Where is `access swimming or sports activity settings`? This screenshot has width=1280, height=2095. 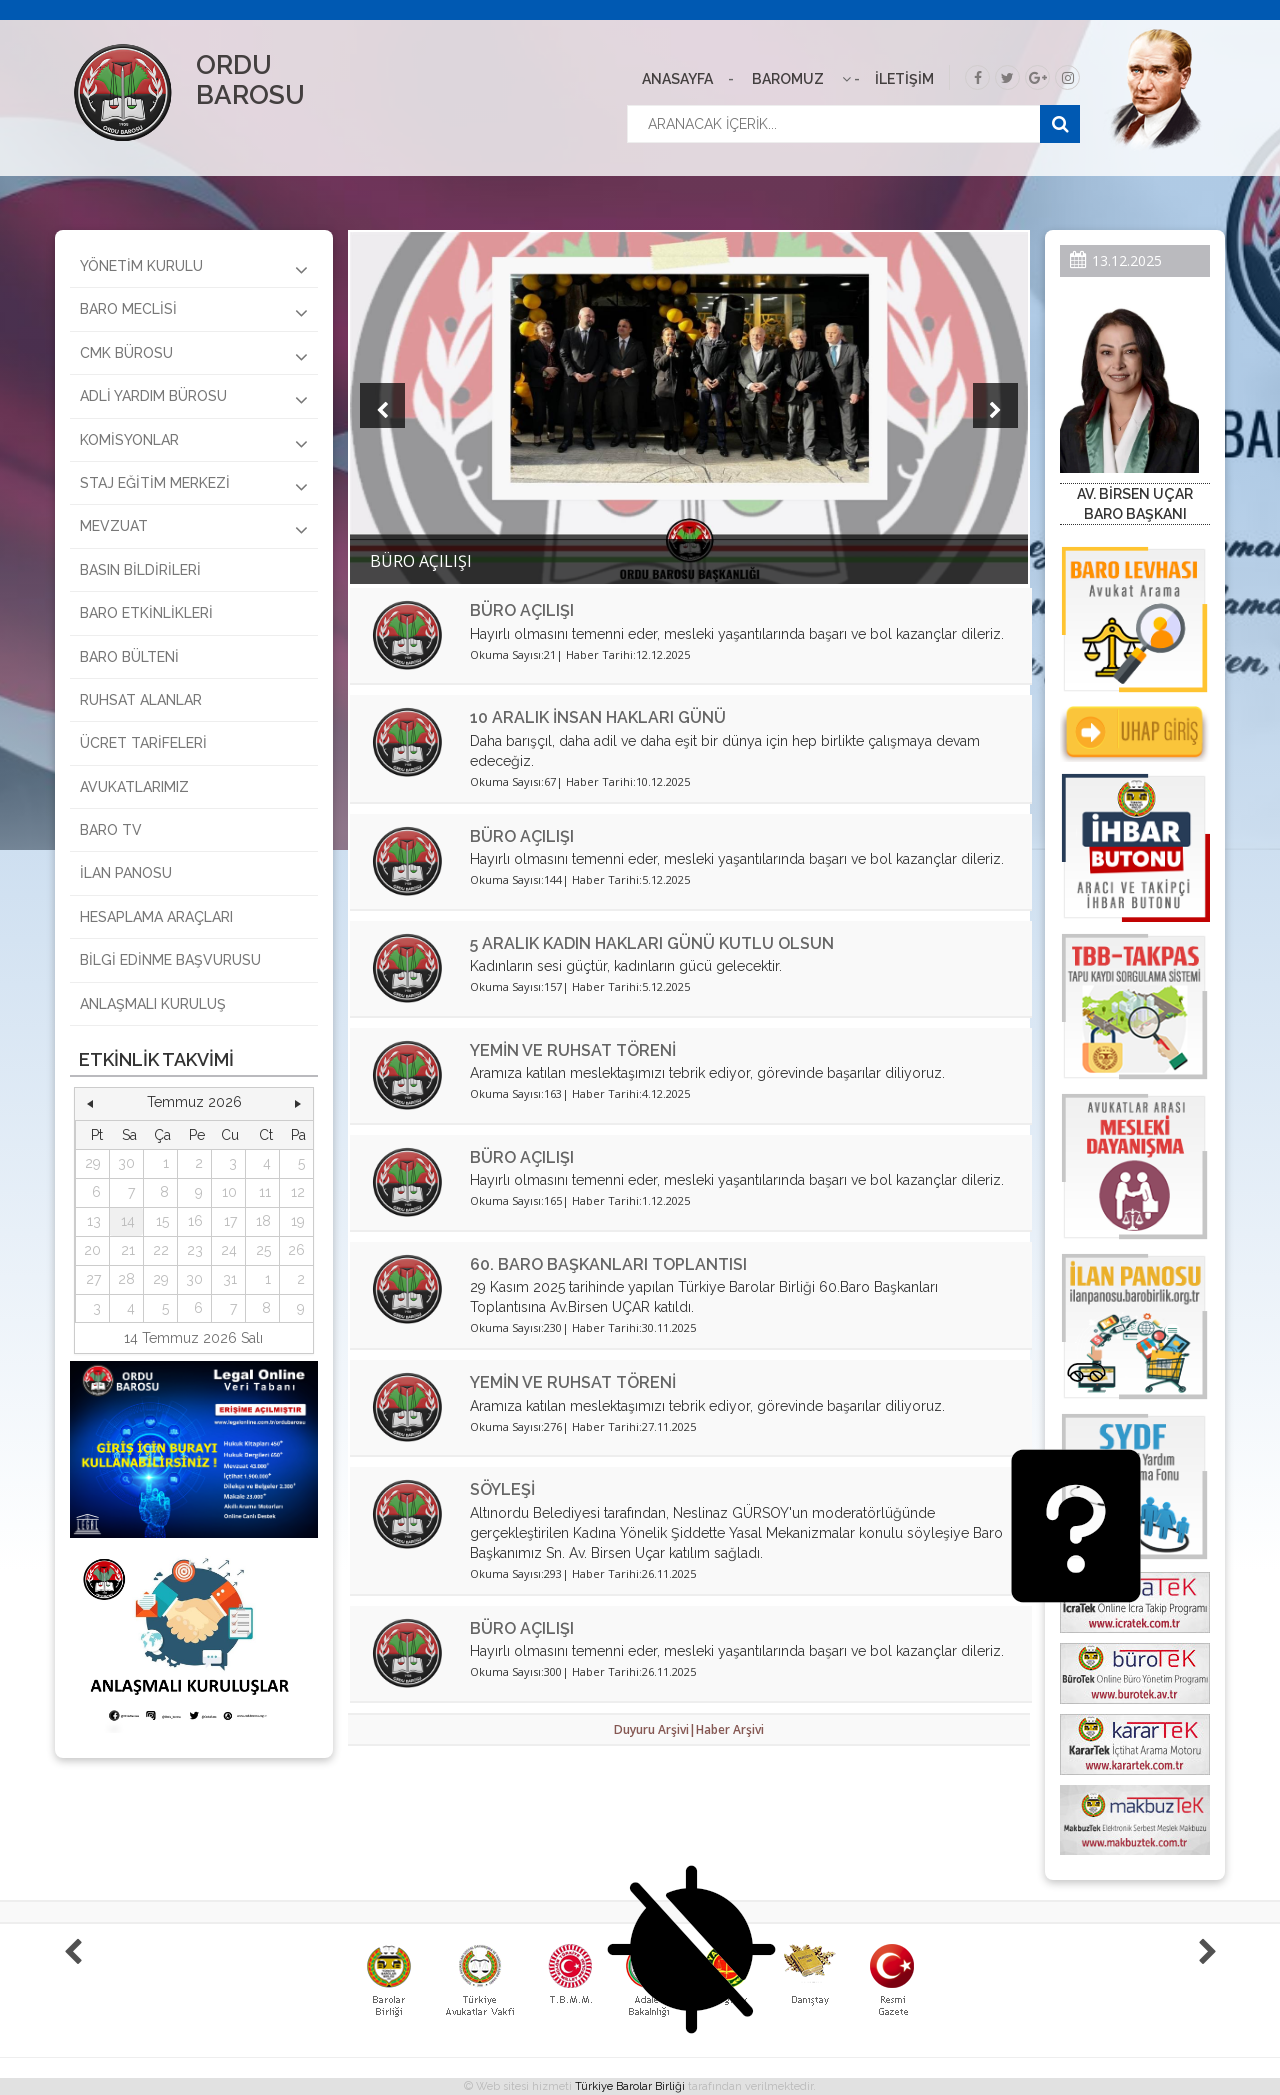
access swimming or sports activity settings is located at coordinates (1086, 1372).